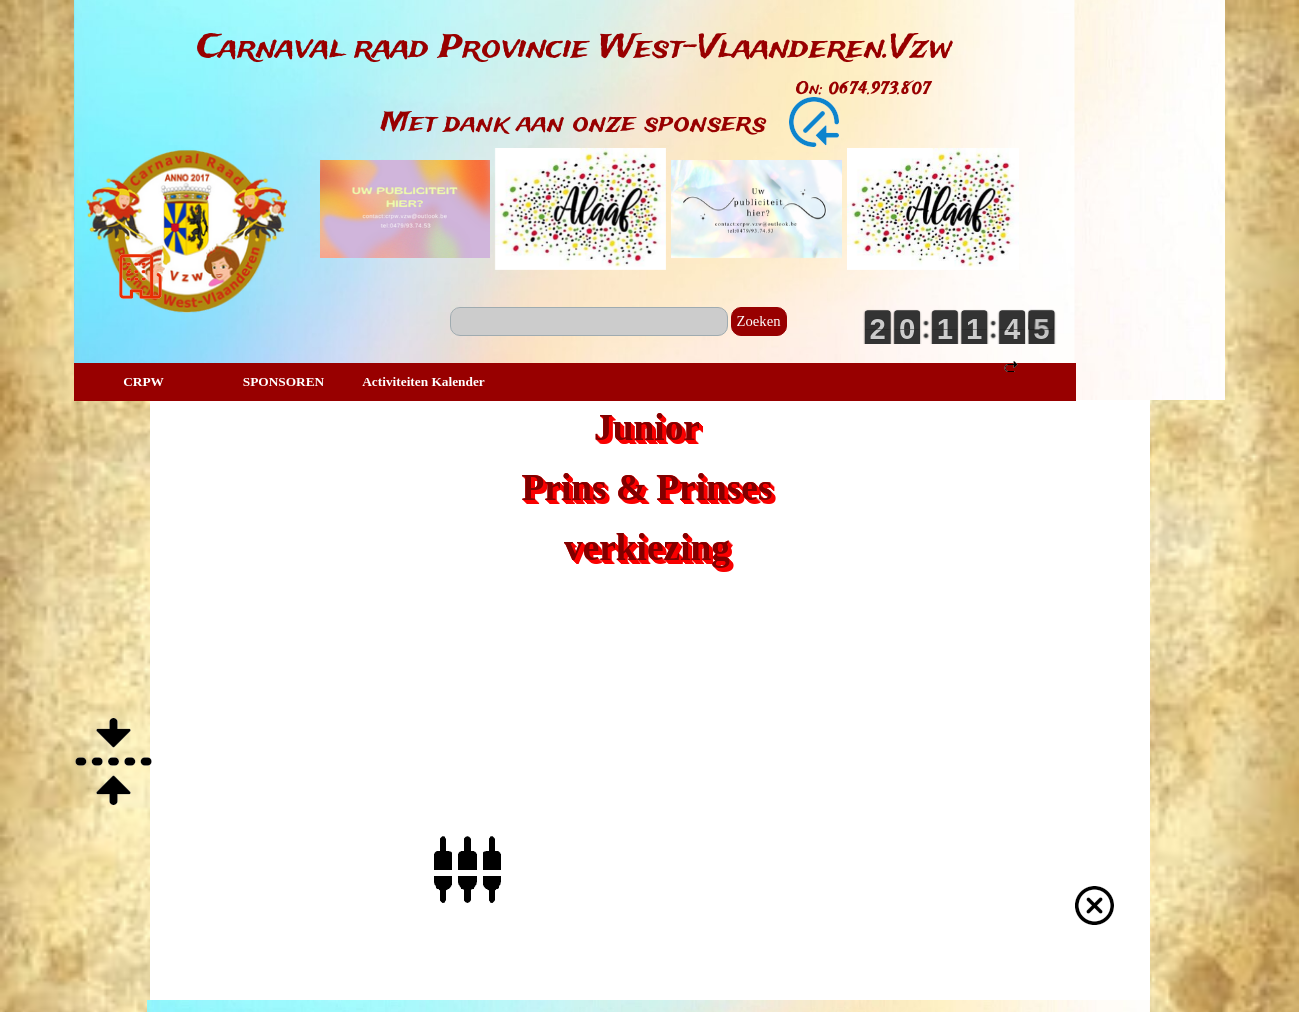  Describe the element at coordinates (1094, 905) in the screenshot. I see `close or dismiss a dialog` at that location.